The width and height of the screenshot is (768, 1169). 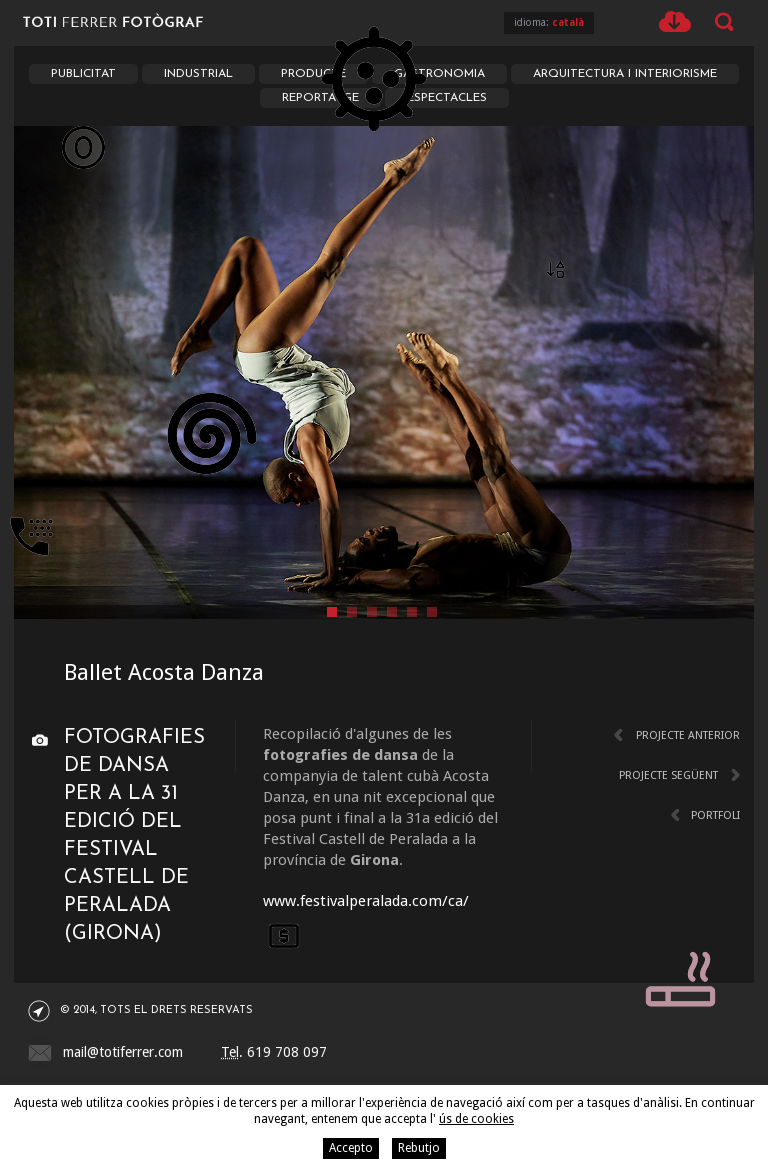 I want to click on indicates a designated smoking area, so click(x=680, y=986).